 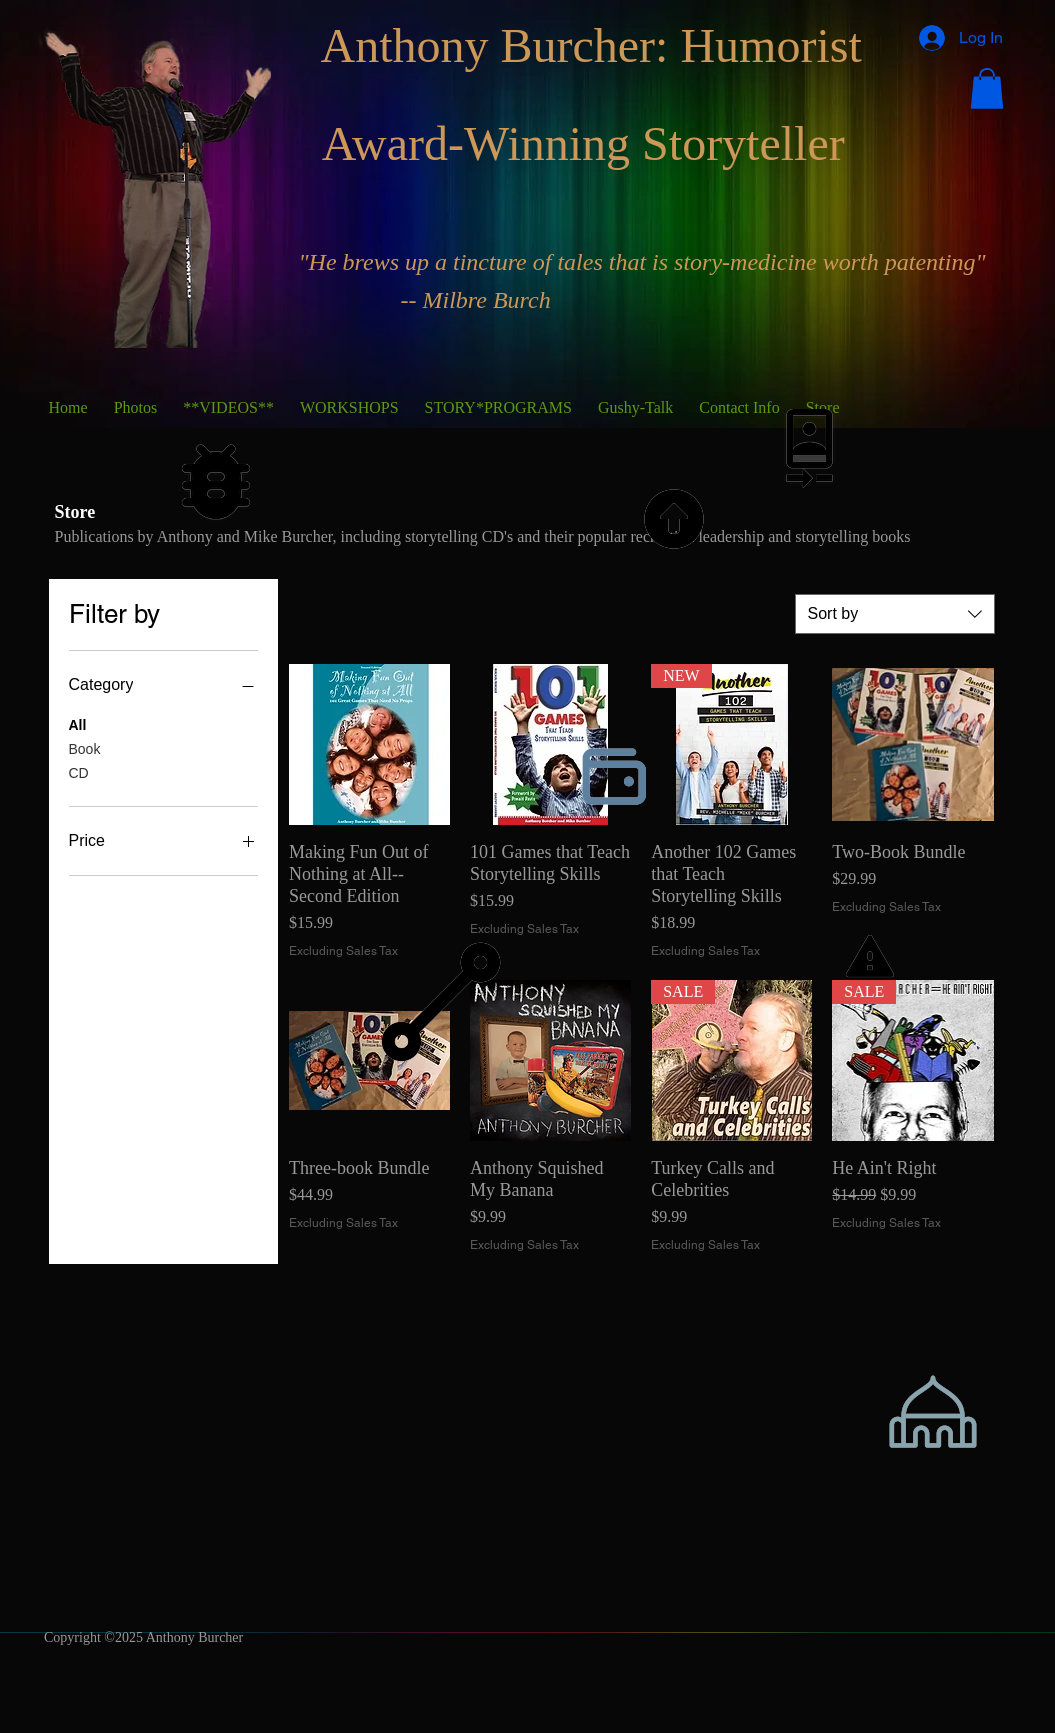 I want to click on report a bug or issue, so click(x=216, y=481).